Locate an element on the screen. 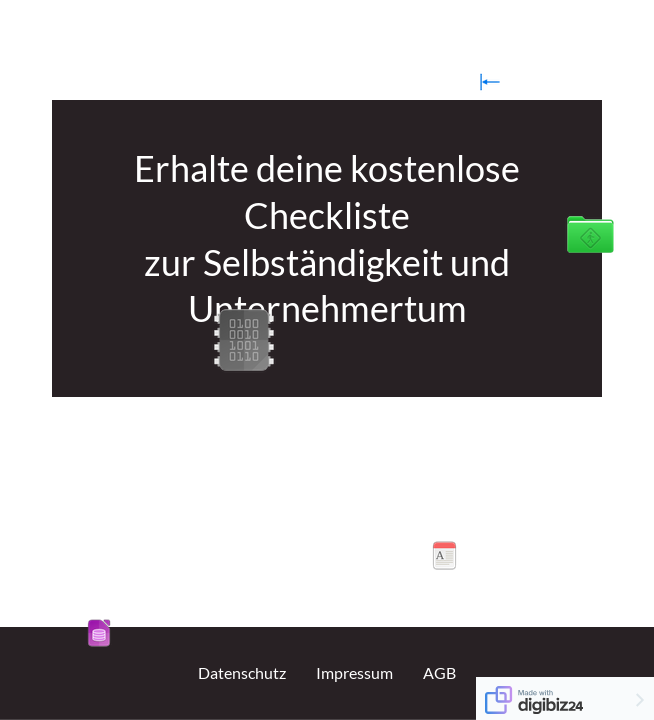 The image size is (654, 720). firmware file type indicator is located at coordinates (244, 340).